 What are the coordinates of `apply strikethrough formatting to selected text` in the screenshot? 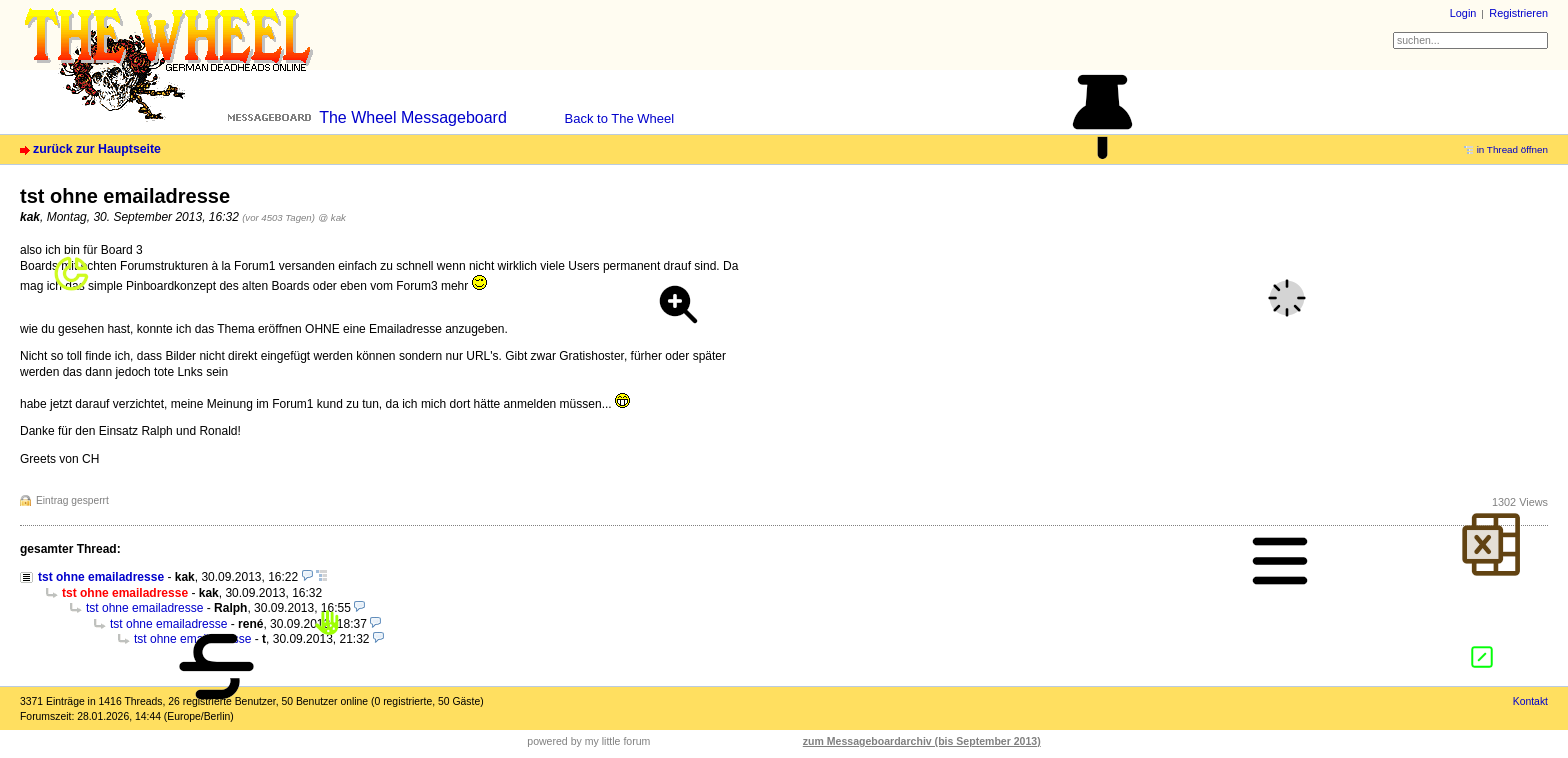 It's located at (216, 666).